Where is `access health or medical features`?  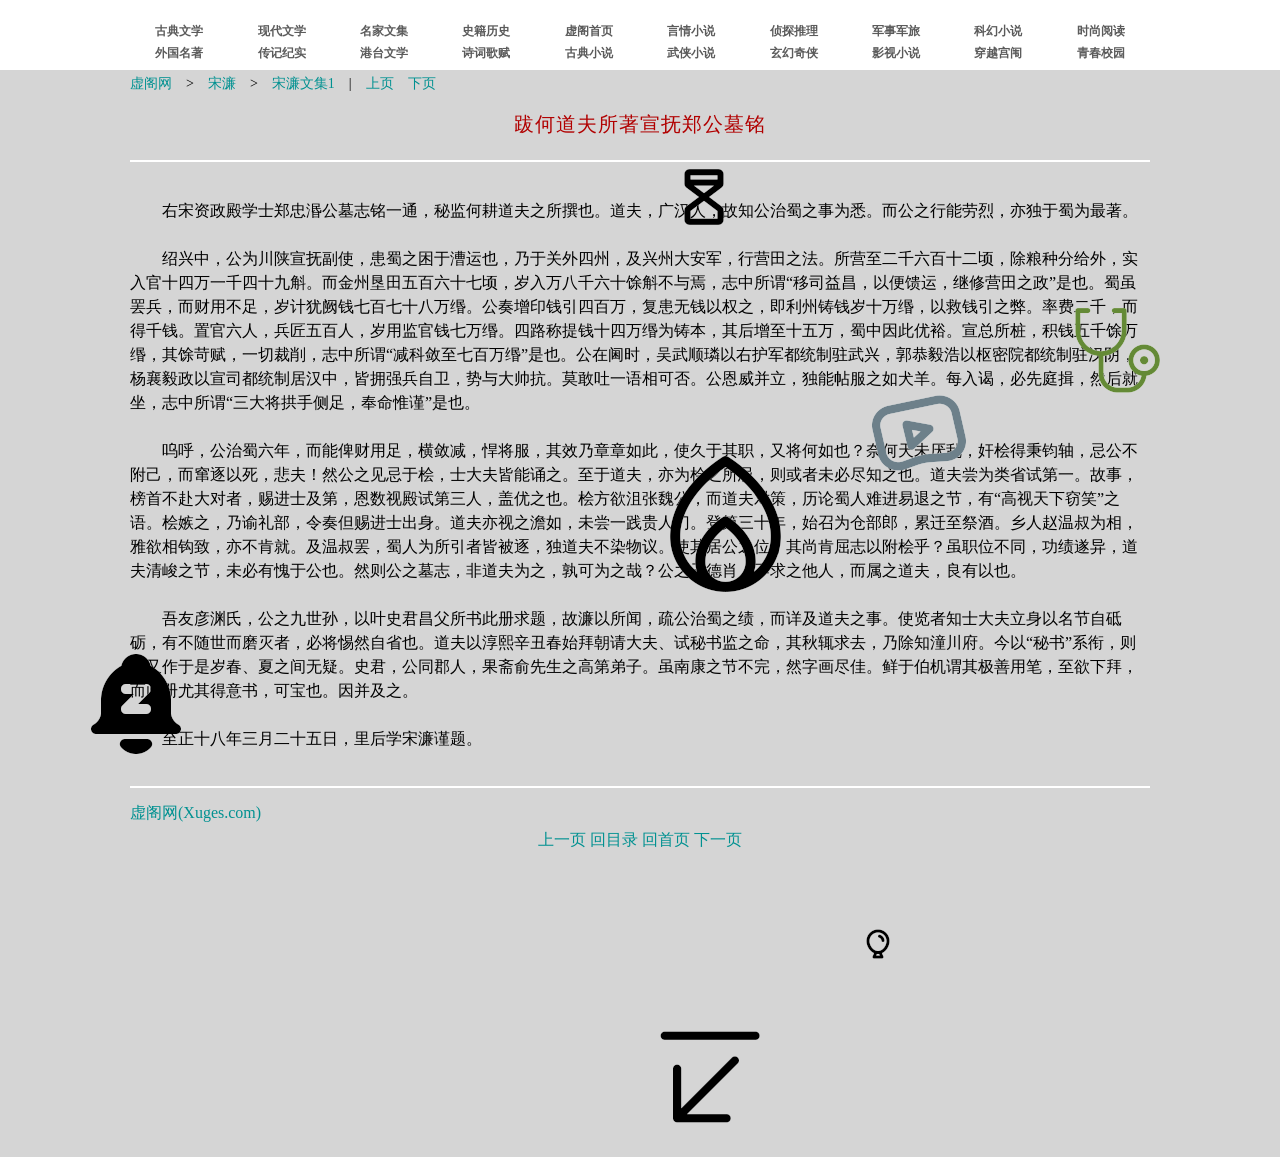 access health or medical features is located at coordinates (1111, 347).